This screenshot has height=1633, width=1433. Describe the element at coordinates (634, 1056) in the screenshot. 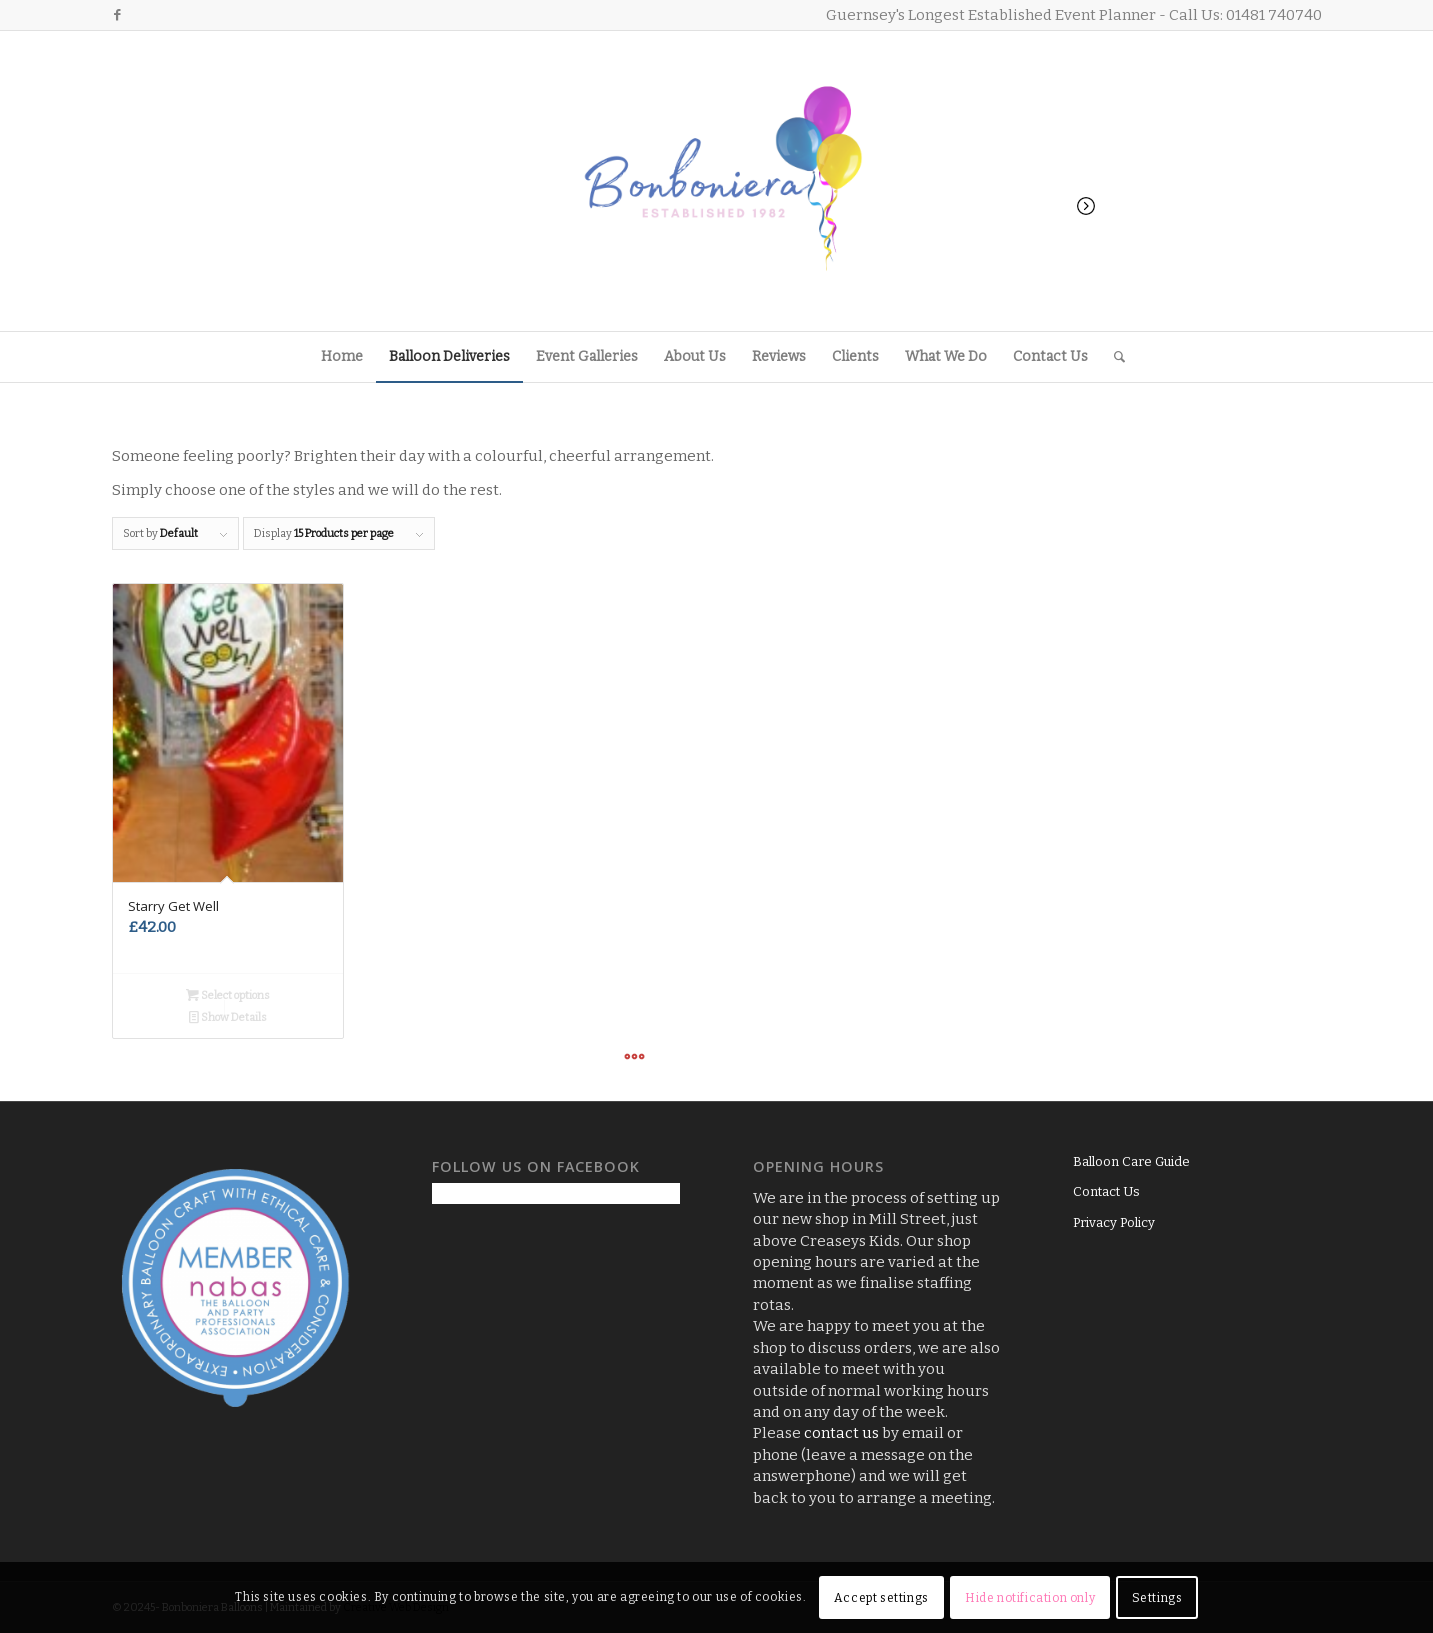

I see `open more options menu` at that location.